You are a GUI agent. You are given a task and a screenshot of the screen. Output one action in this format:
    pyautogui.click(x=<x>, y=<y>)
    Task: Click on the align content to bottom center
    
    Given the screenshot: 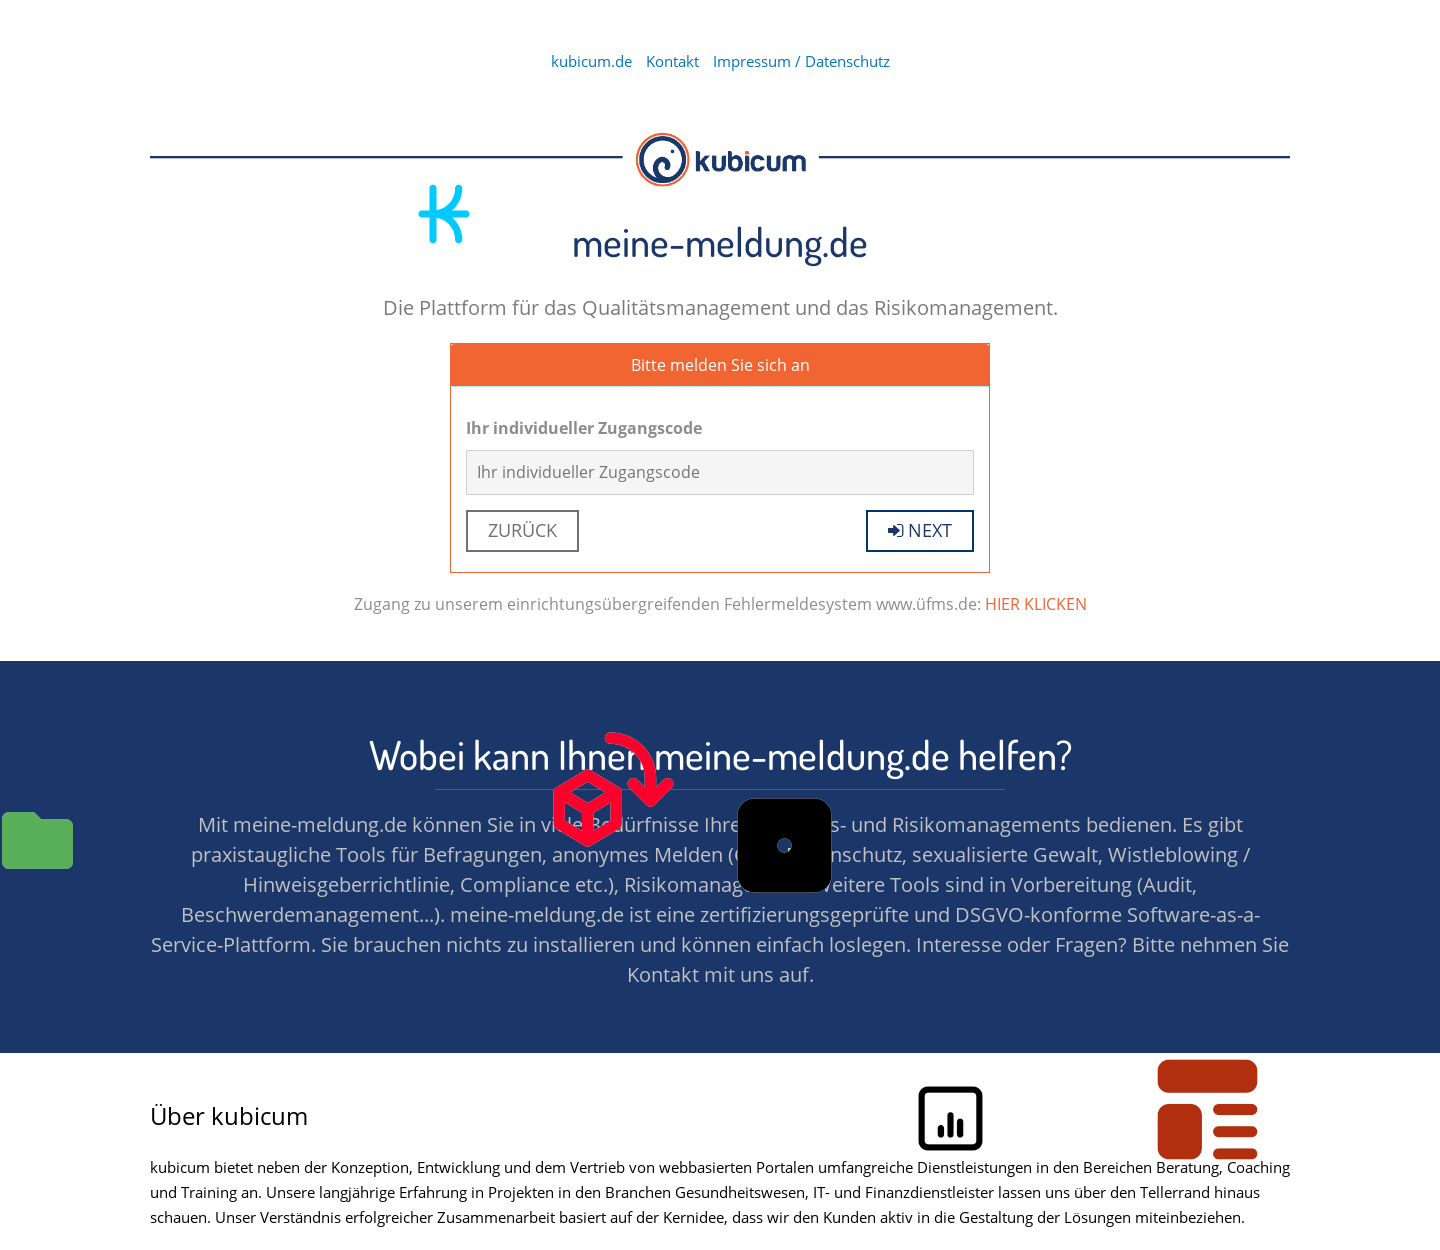 What is the action you would take?
    pyautogui.click(x=950, y=1118)
    